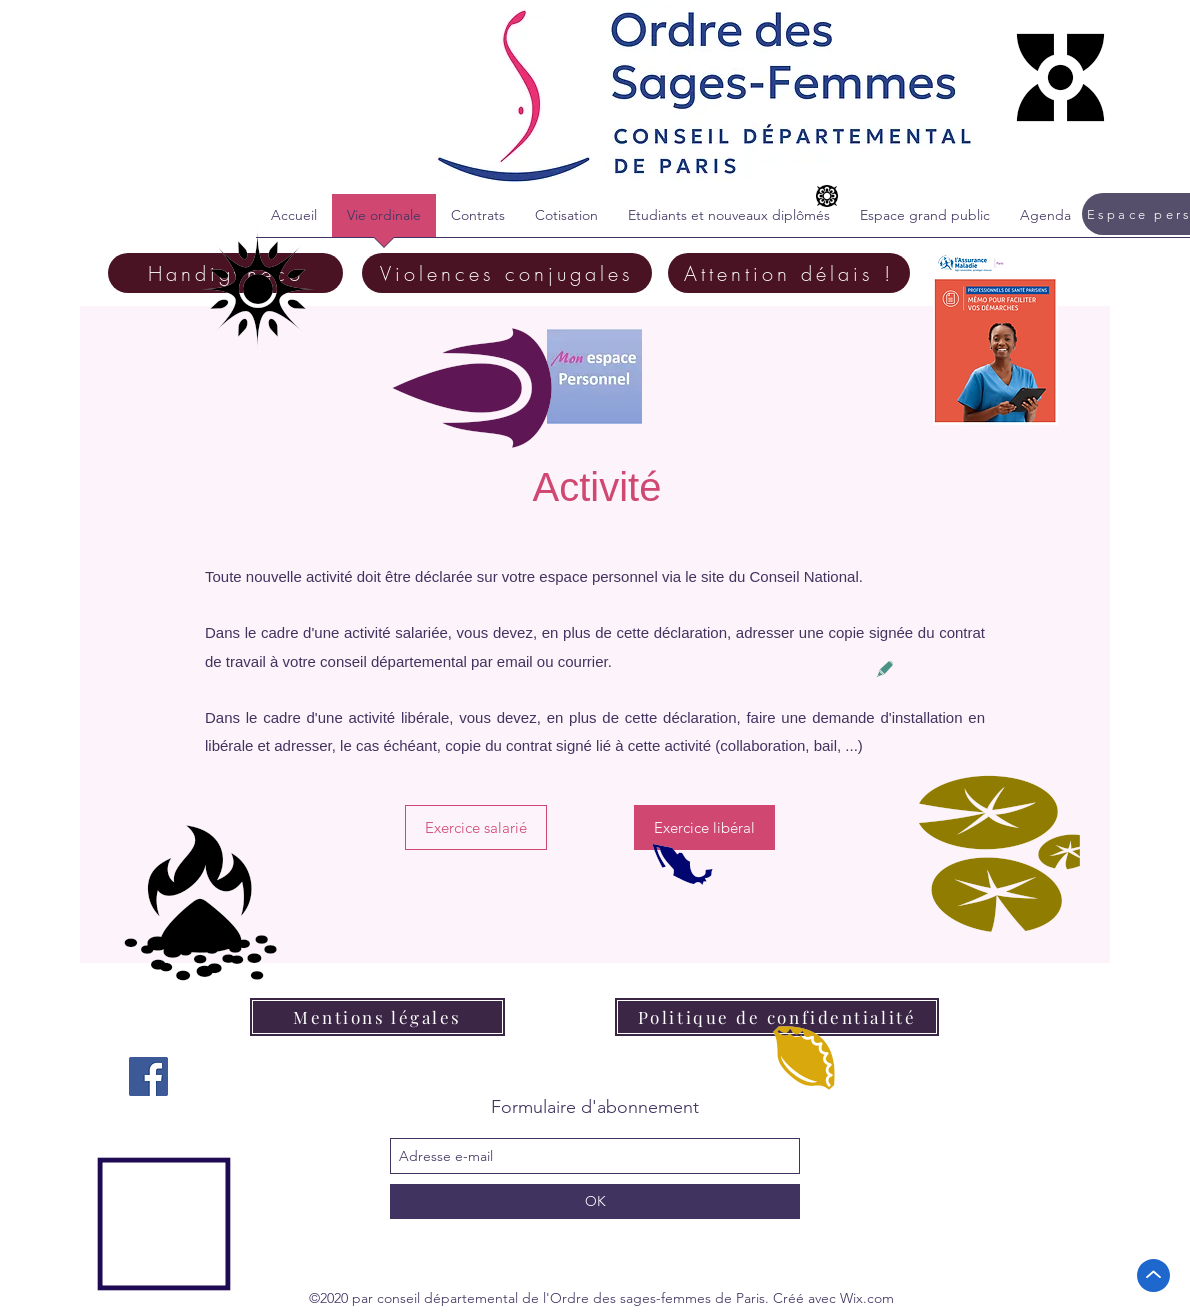 This screenshot has width=1190, height=1312. I want to click on select the lucifer cannon weapon, so click(472, 388).